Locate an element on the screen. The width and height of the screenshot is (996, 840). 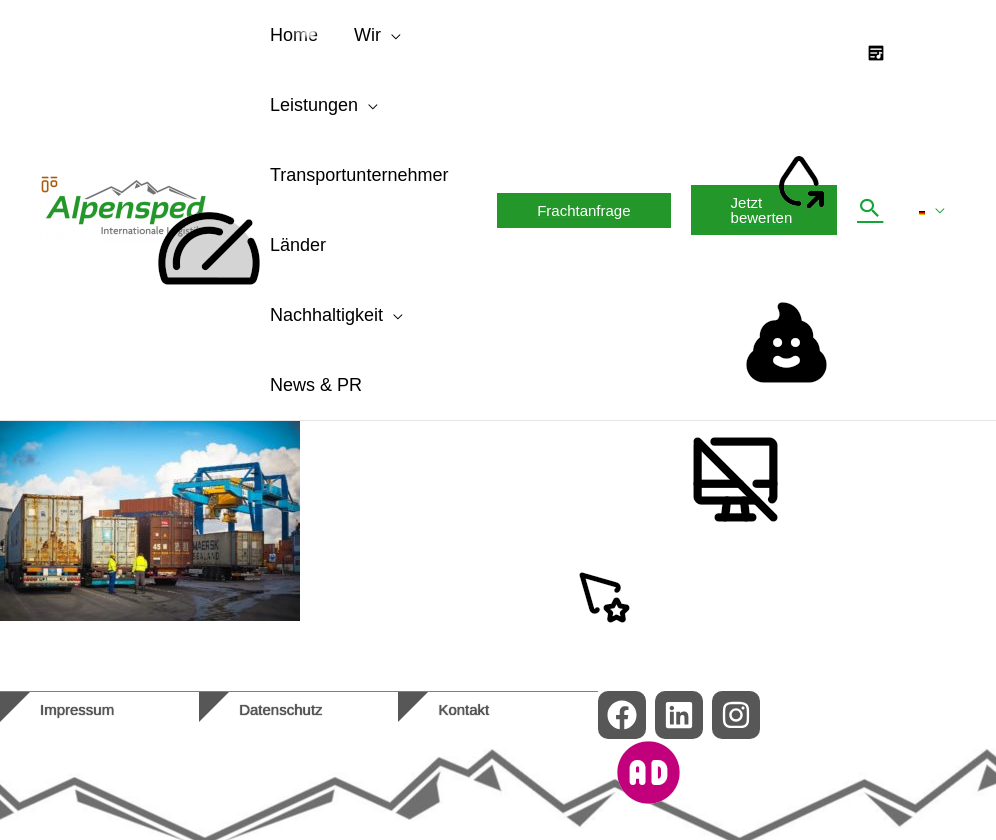
view speed or performance metrics is located at coordinates (209, 252).